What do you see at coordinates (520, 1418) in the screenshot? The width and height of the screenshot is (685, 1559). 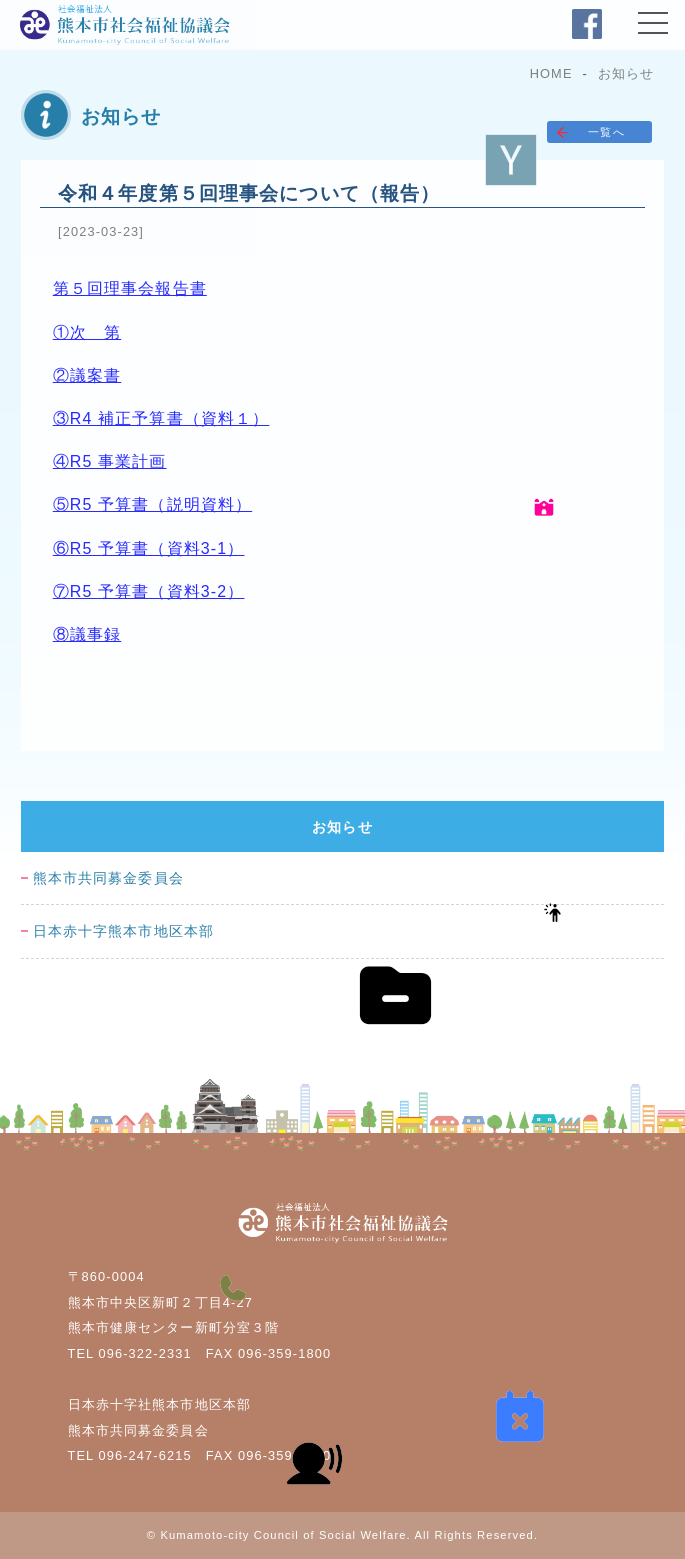 I see `cancel or remove a scheduled event` at bounding box center [520, 1418].